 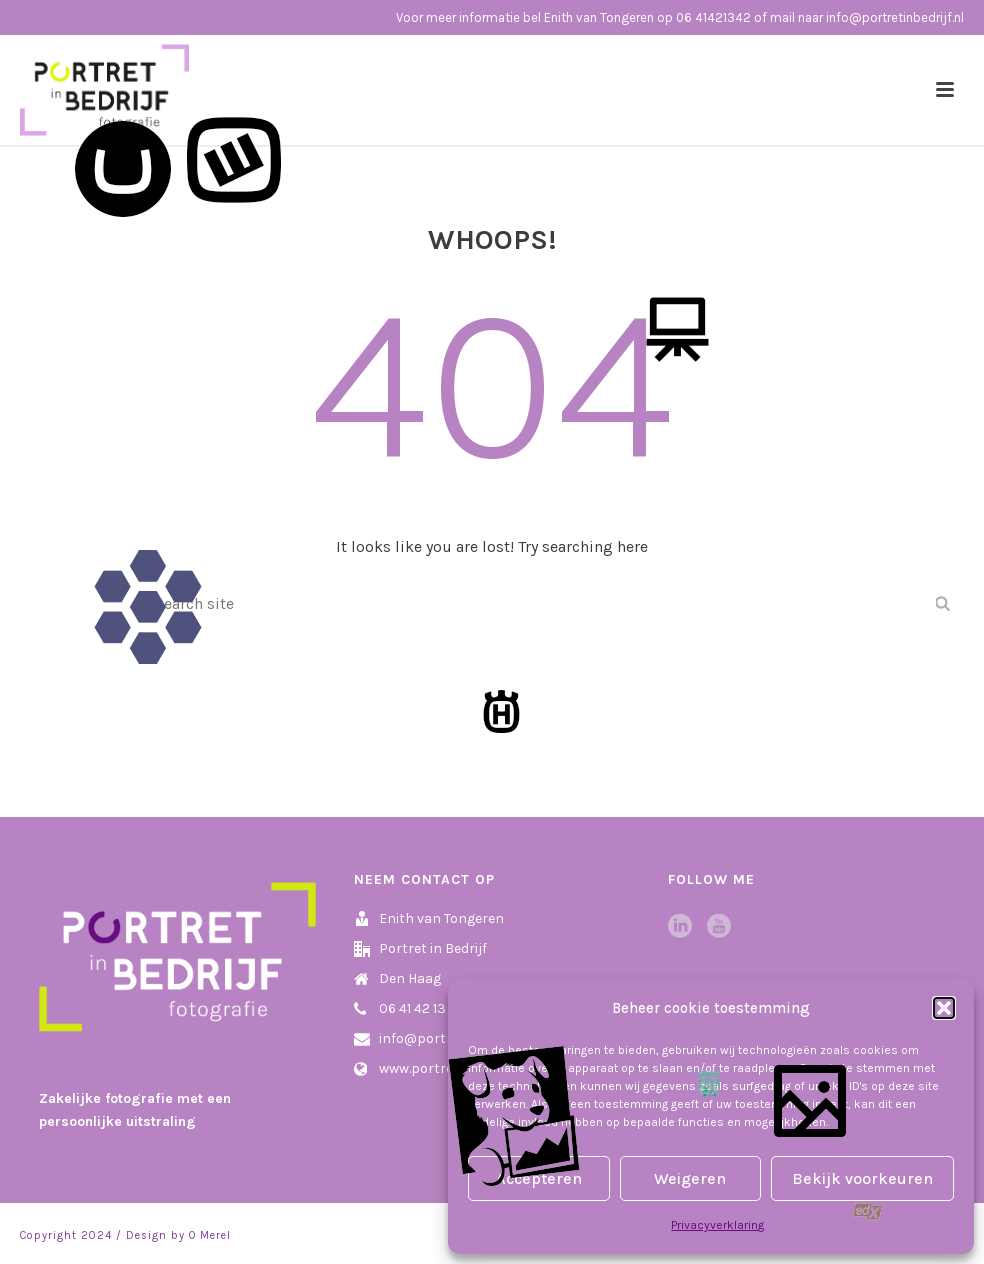 I want to click on create a new artboard, so click(x=677, y=328).